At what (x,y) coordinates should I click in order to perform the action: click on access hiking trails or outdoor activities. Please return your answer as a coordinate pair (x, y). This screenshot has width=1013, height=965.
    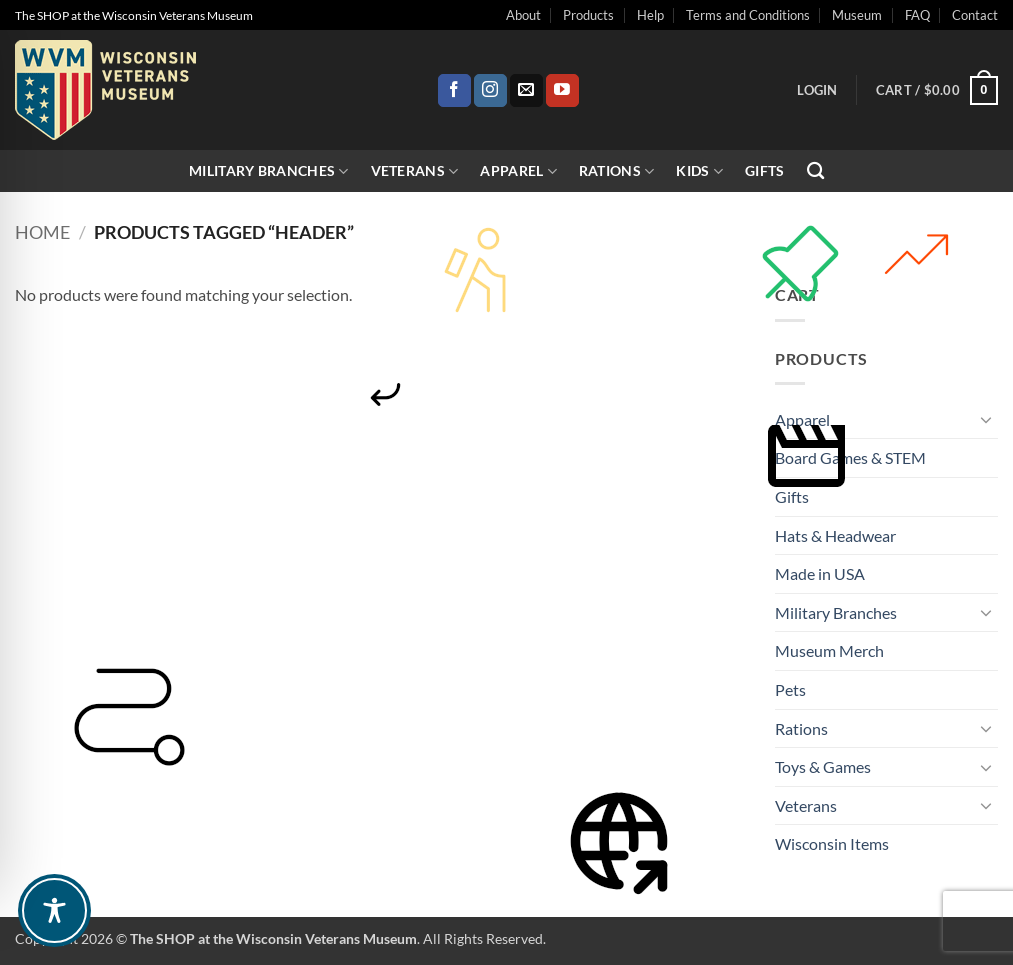
    Looking at the image, I should click on (479, 270).